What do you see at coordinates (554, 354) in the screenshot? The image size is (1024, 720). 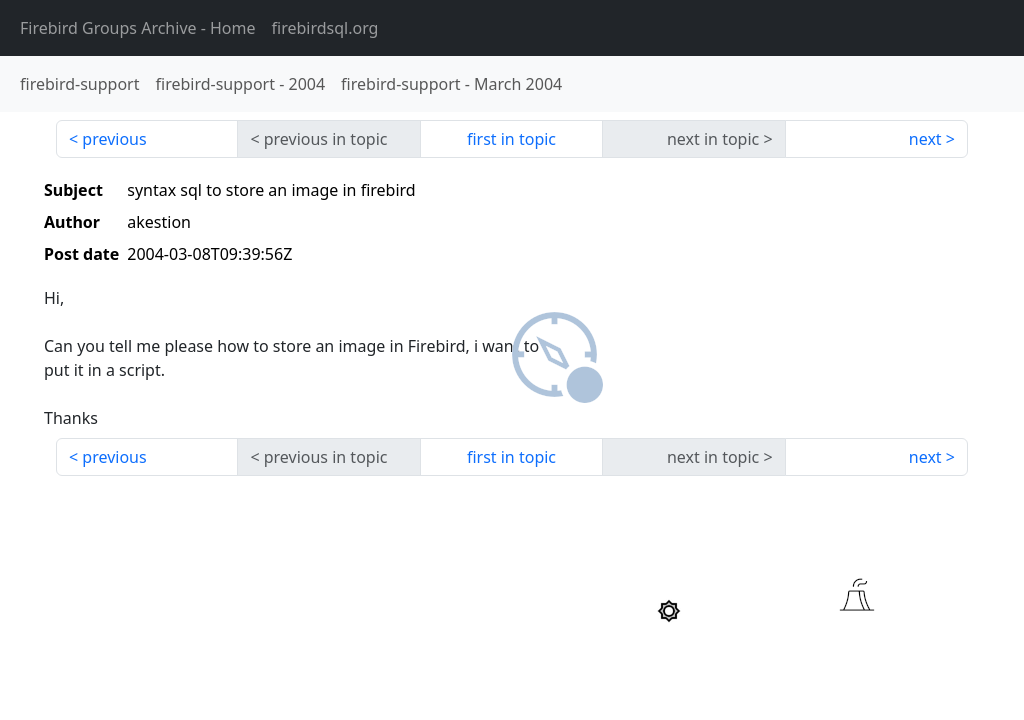 I see `indicates current location on a map` at bounding box center [554, 354].